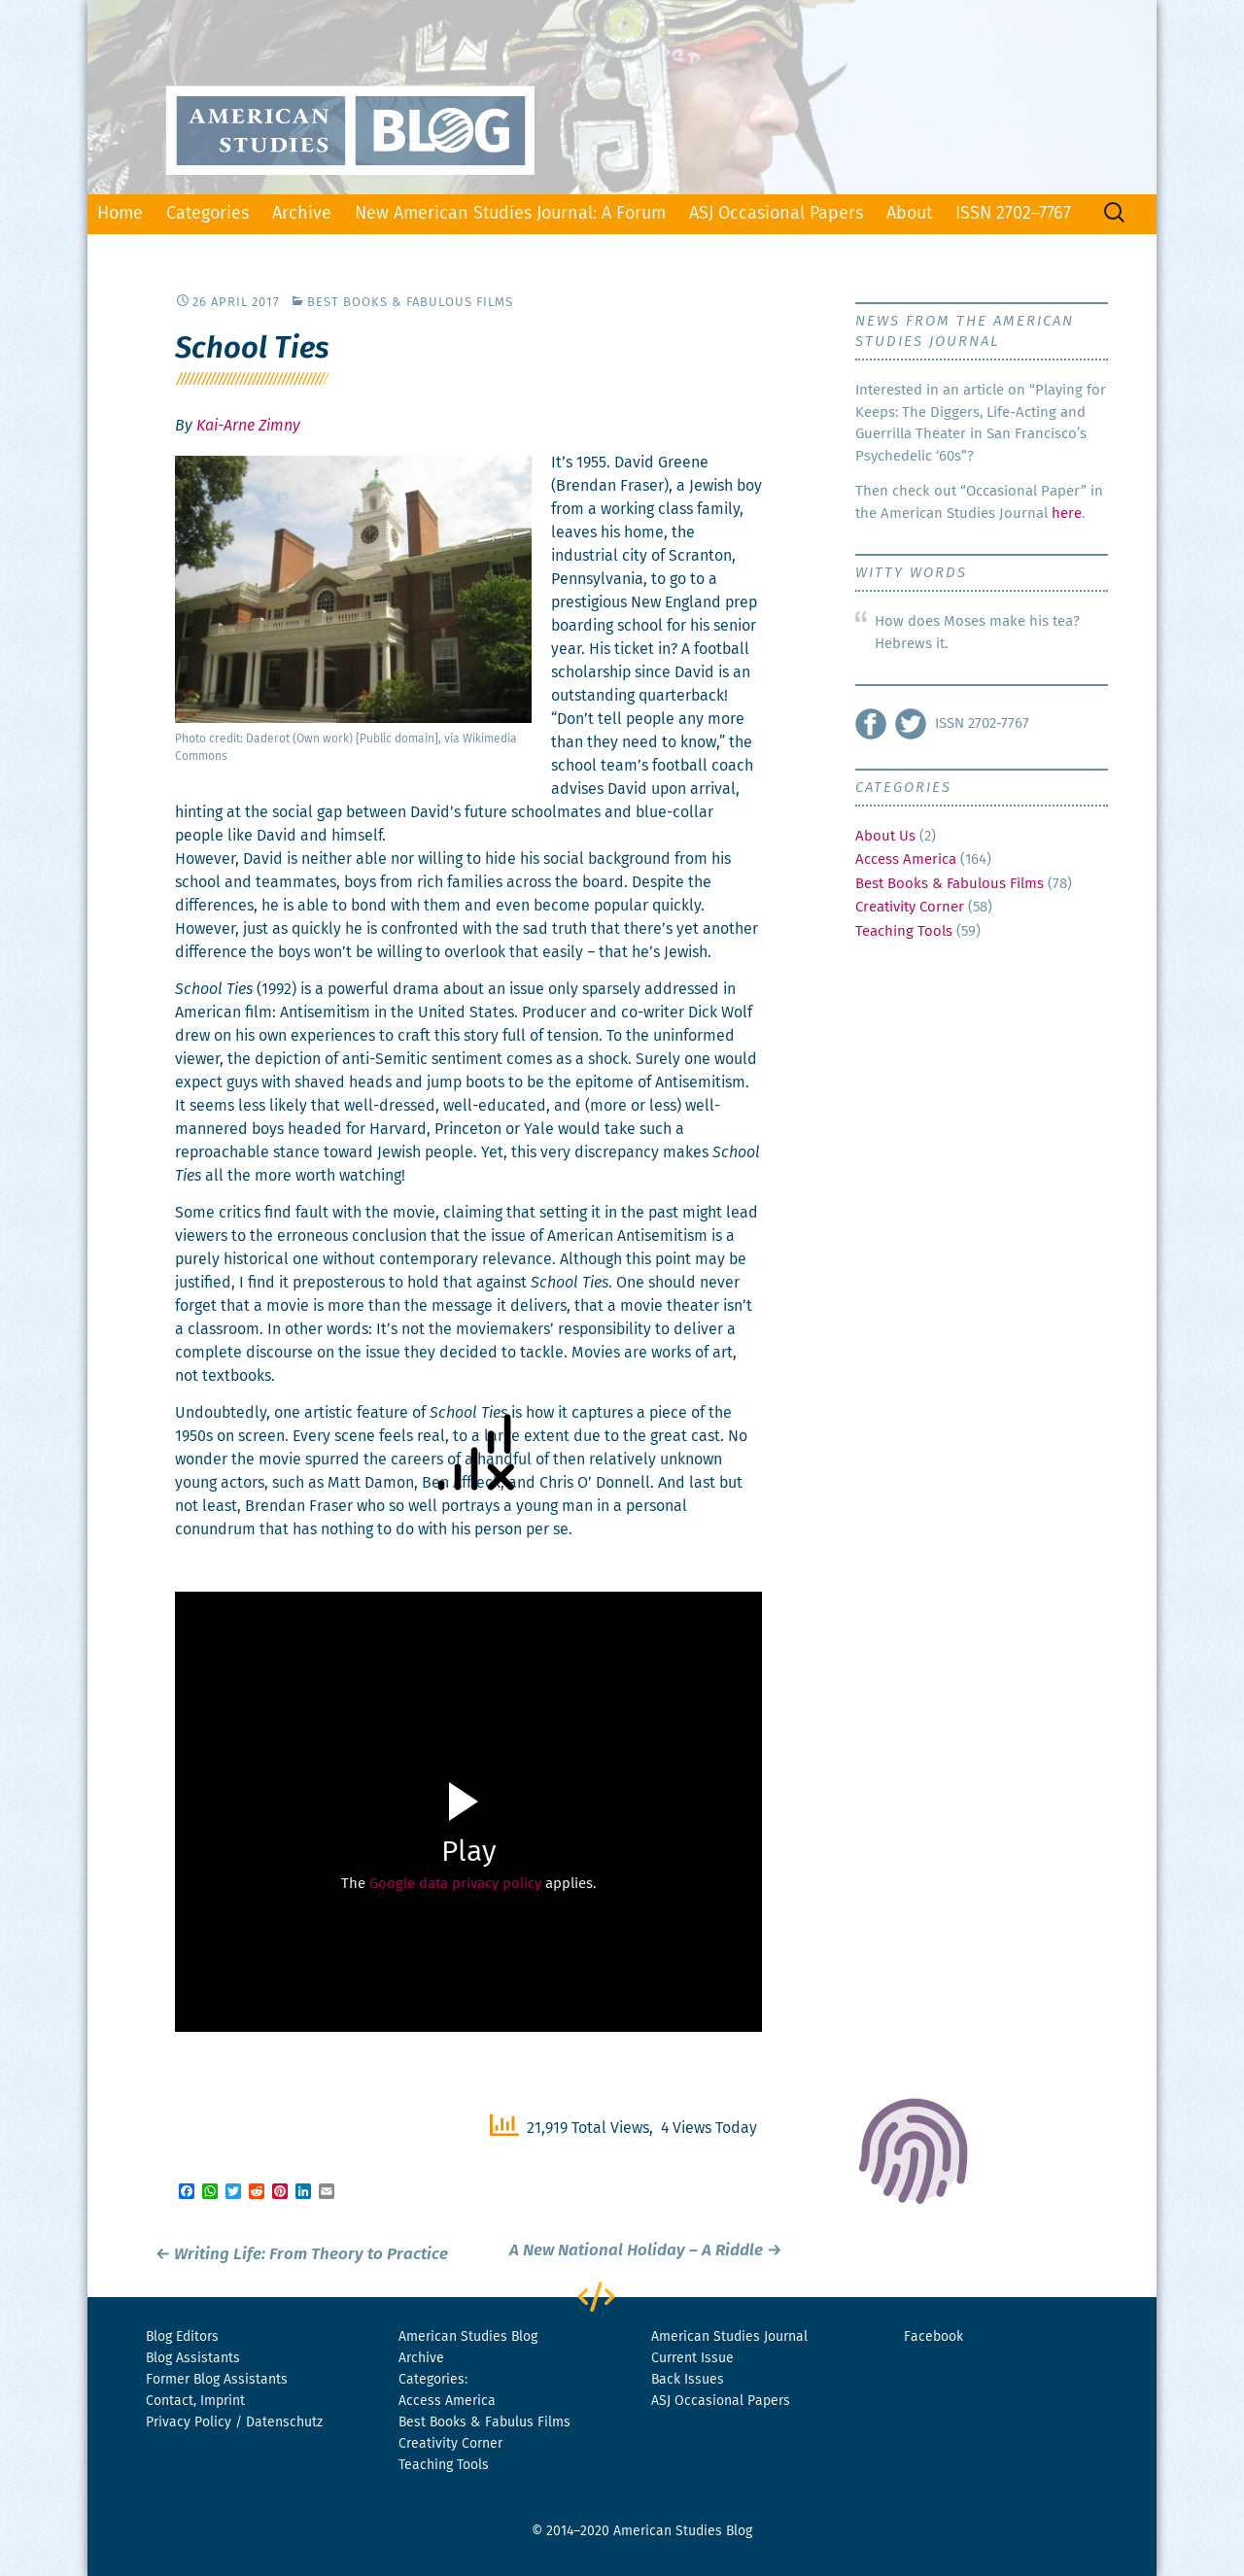 The image size is (1244, 2576). What do you see at coordinates (477, 1457) in the screenshot?
I see `no cellular signal available` at bounding box center [477, 1457].